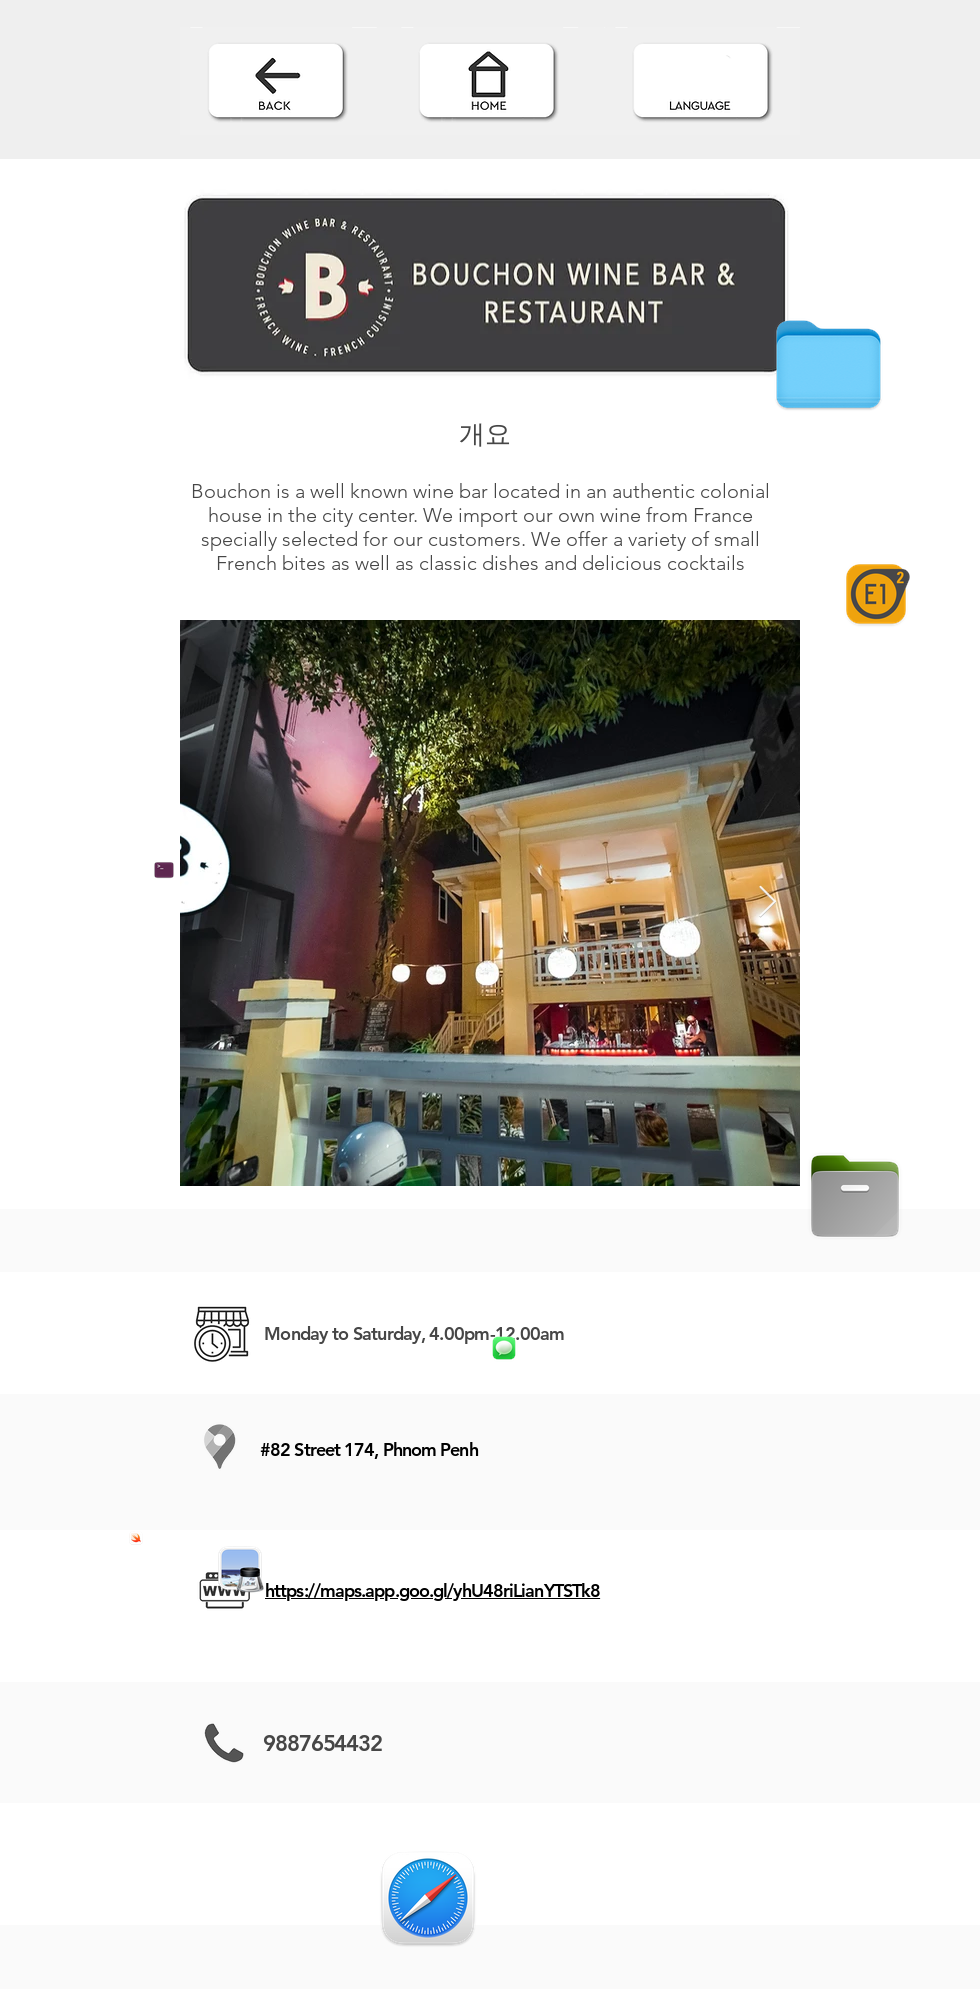 This screenshot has width=980, height=1989. I want to click on open the file manager app, so click(855, 1196).